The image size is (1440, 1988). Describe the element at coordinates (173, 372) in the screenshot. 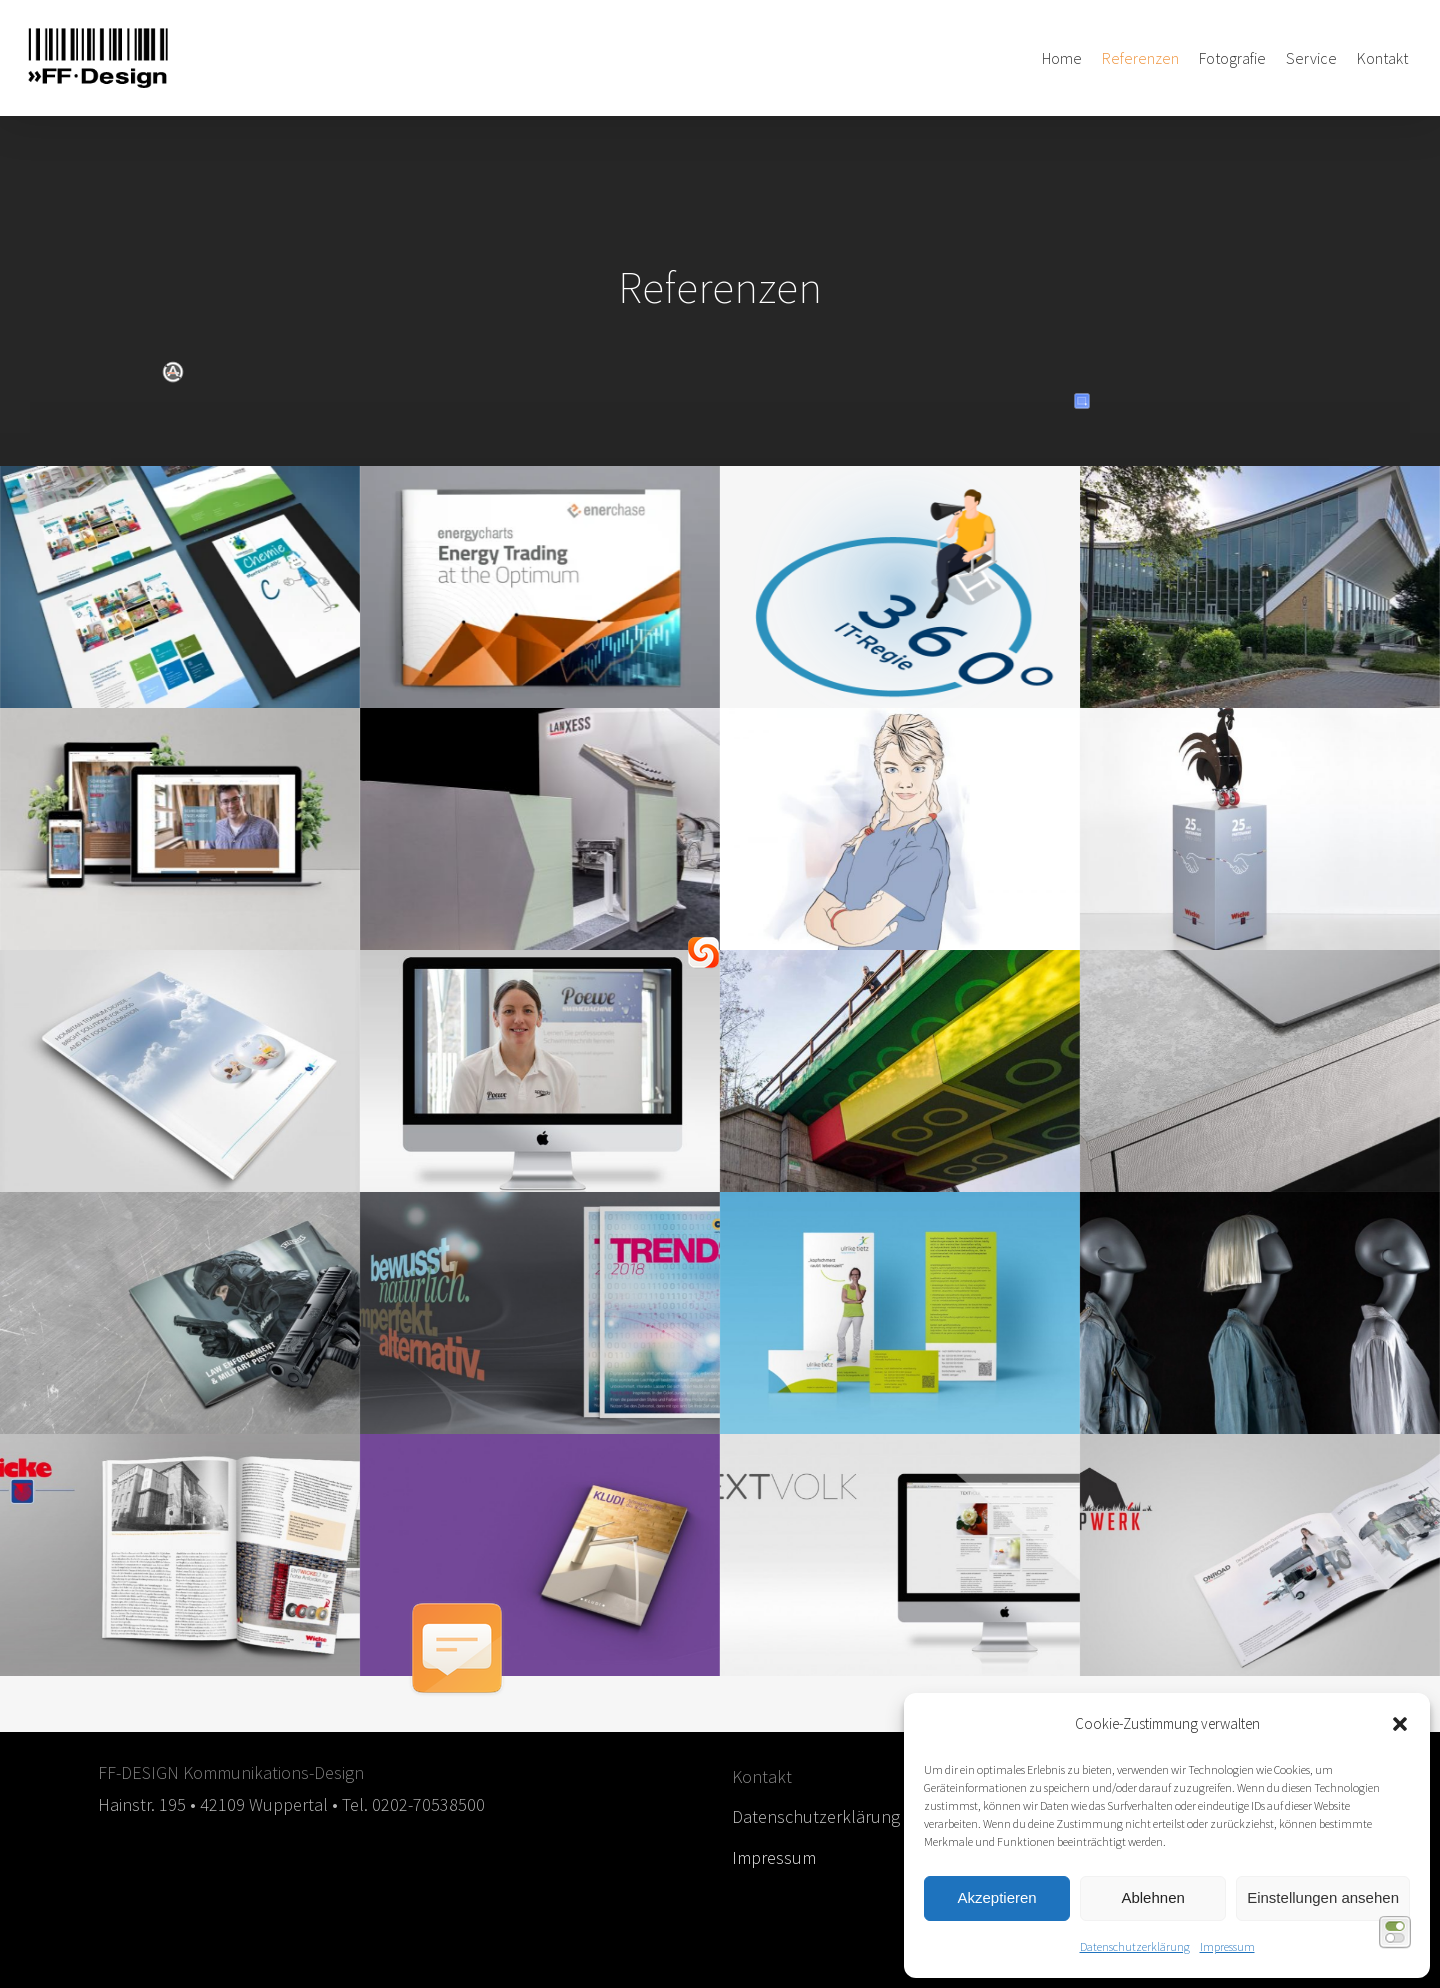

I see `check for available system updates` at that location.